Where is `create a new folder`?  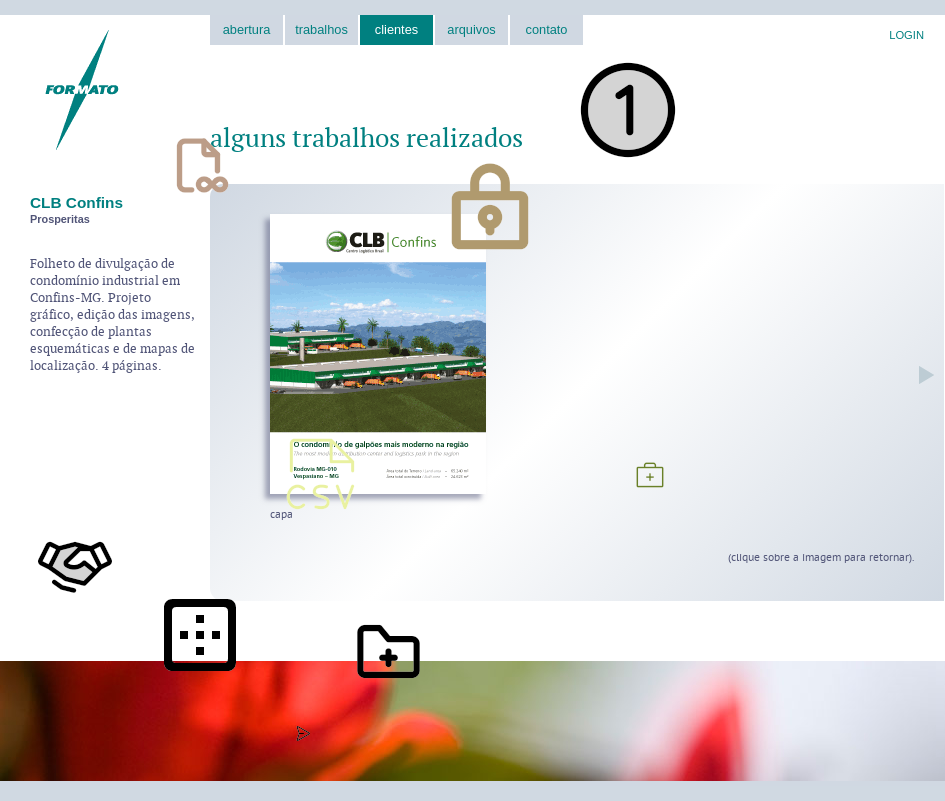 create a new folder is located at coordinates (388, 651).